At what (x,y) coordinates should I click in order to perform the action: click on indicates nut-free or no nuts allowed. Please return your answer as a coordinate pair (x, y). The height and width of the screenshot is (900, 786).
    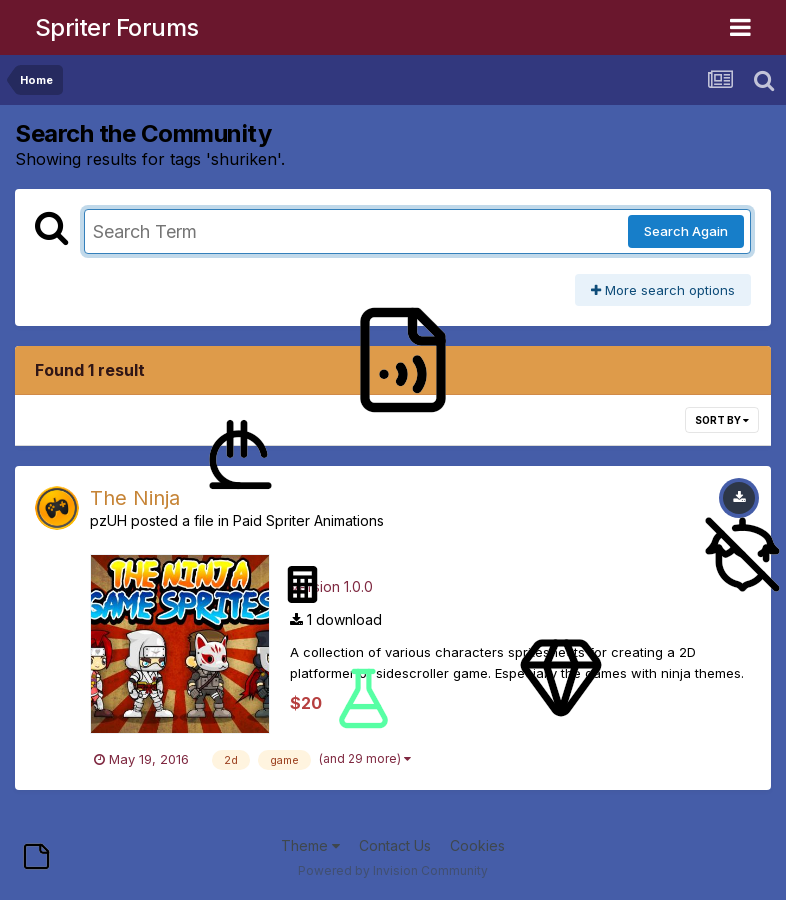
    Looking at the image, I should click on (742, 554).